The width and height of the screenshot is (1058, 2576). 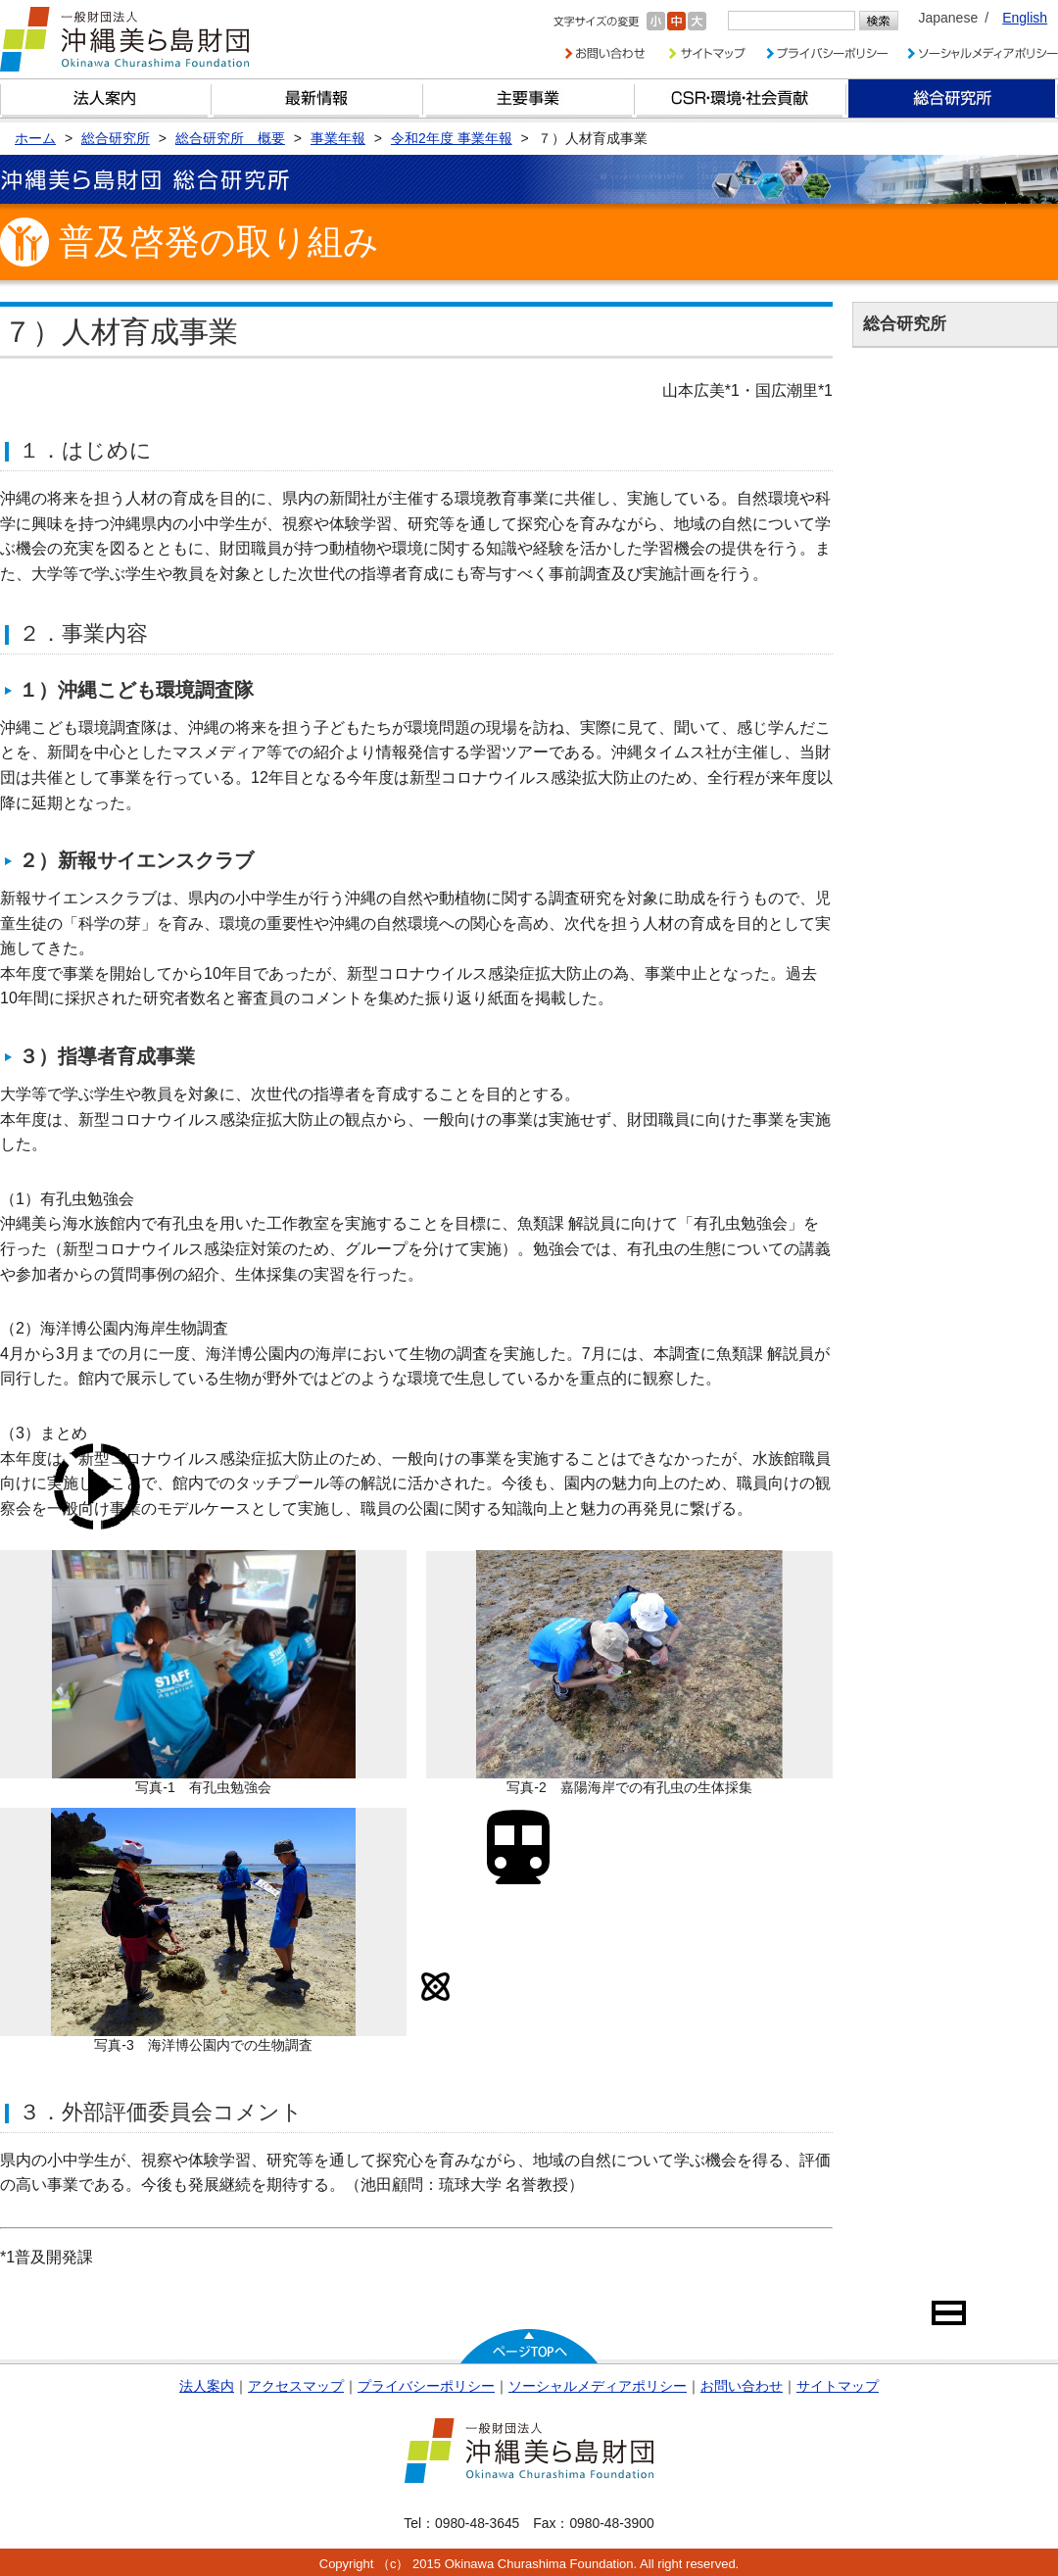 I want to click on access science or chemistry features, so click(x=435, y=1986).